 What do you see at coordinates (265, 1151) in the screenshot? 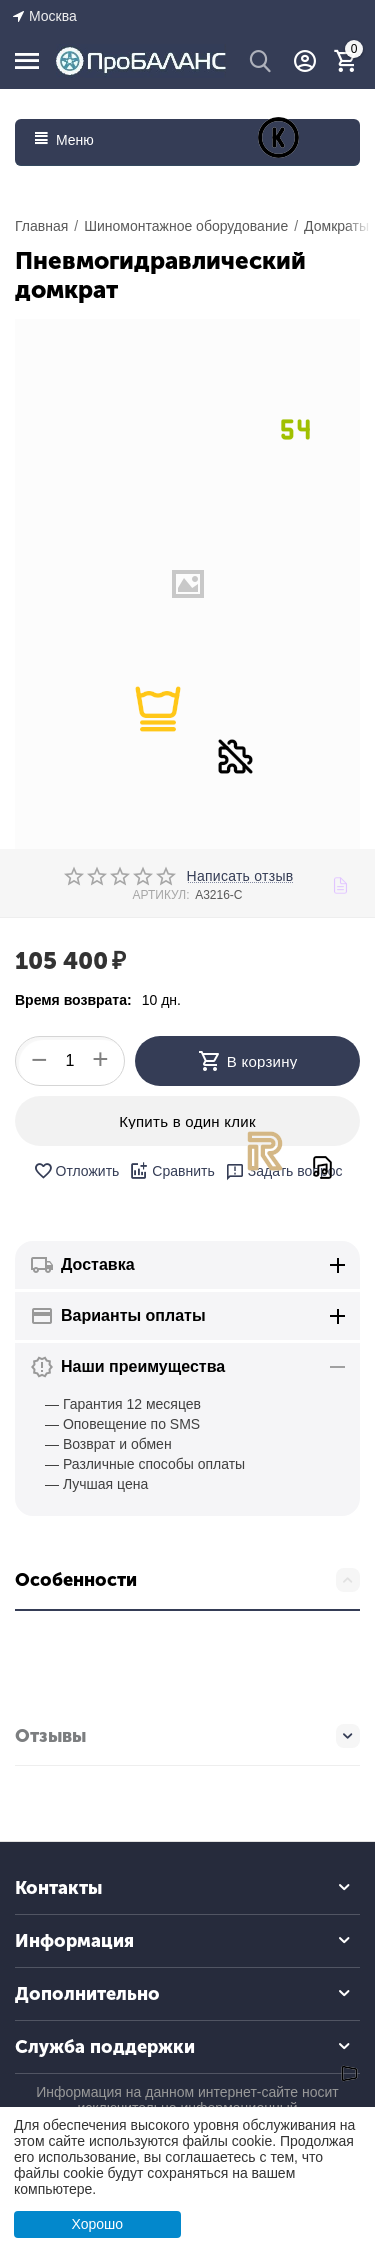
I see `open the Revolut banking app` at bounding box center [265, 1151].